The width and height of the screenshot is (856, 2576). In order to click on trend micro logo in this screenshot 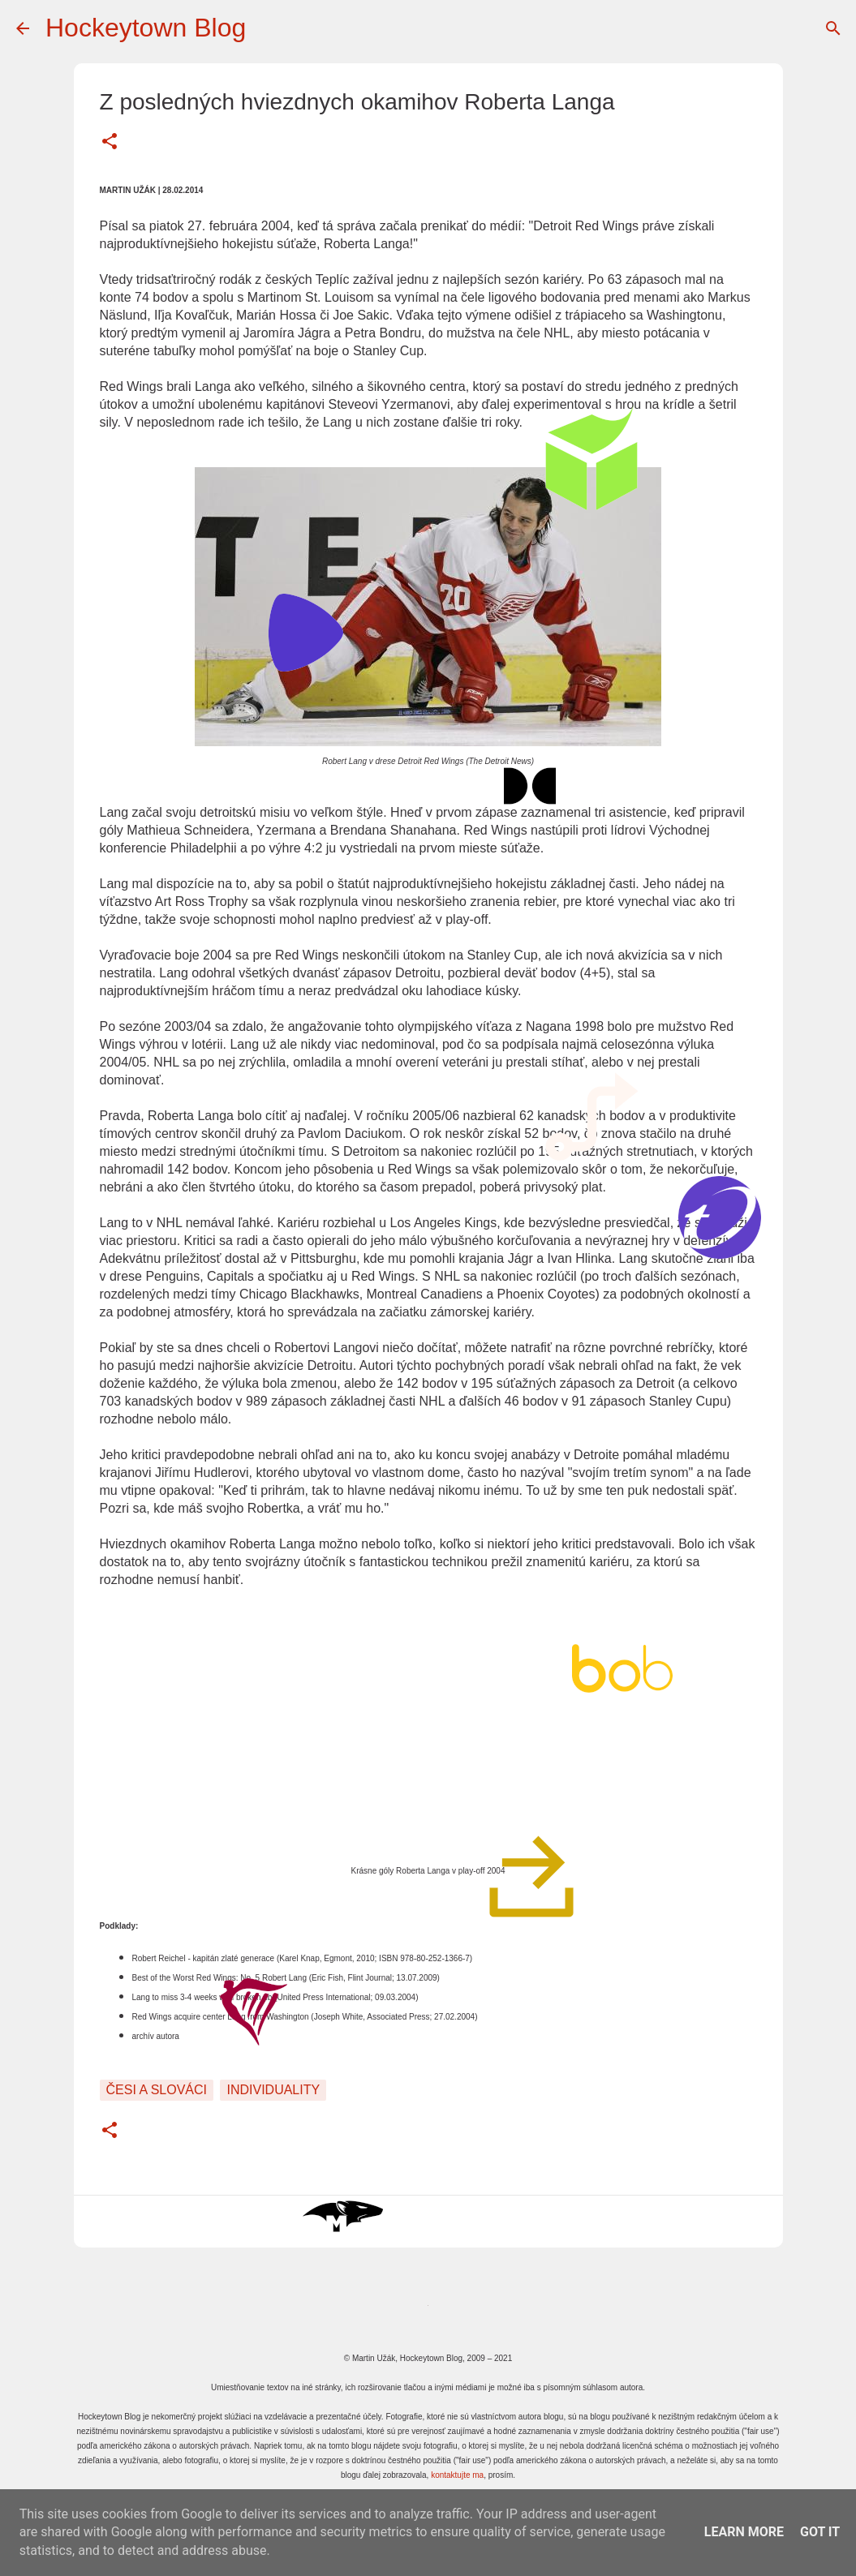, I will do `click(720, 1217)`.